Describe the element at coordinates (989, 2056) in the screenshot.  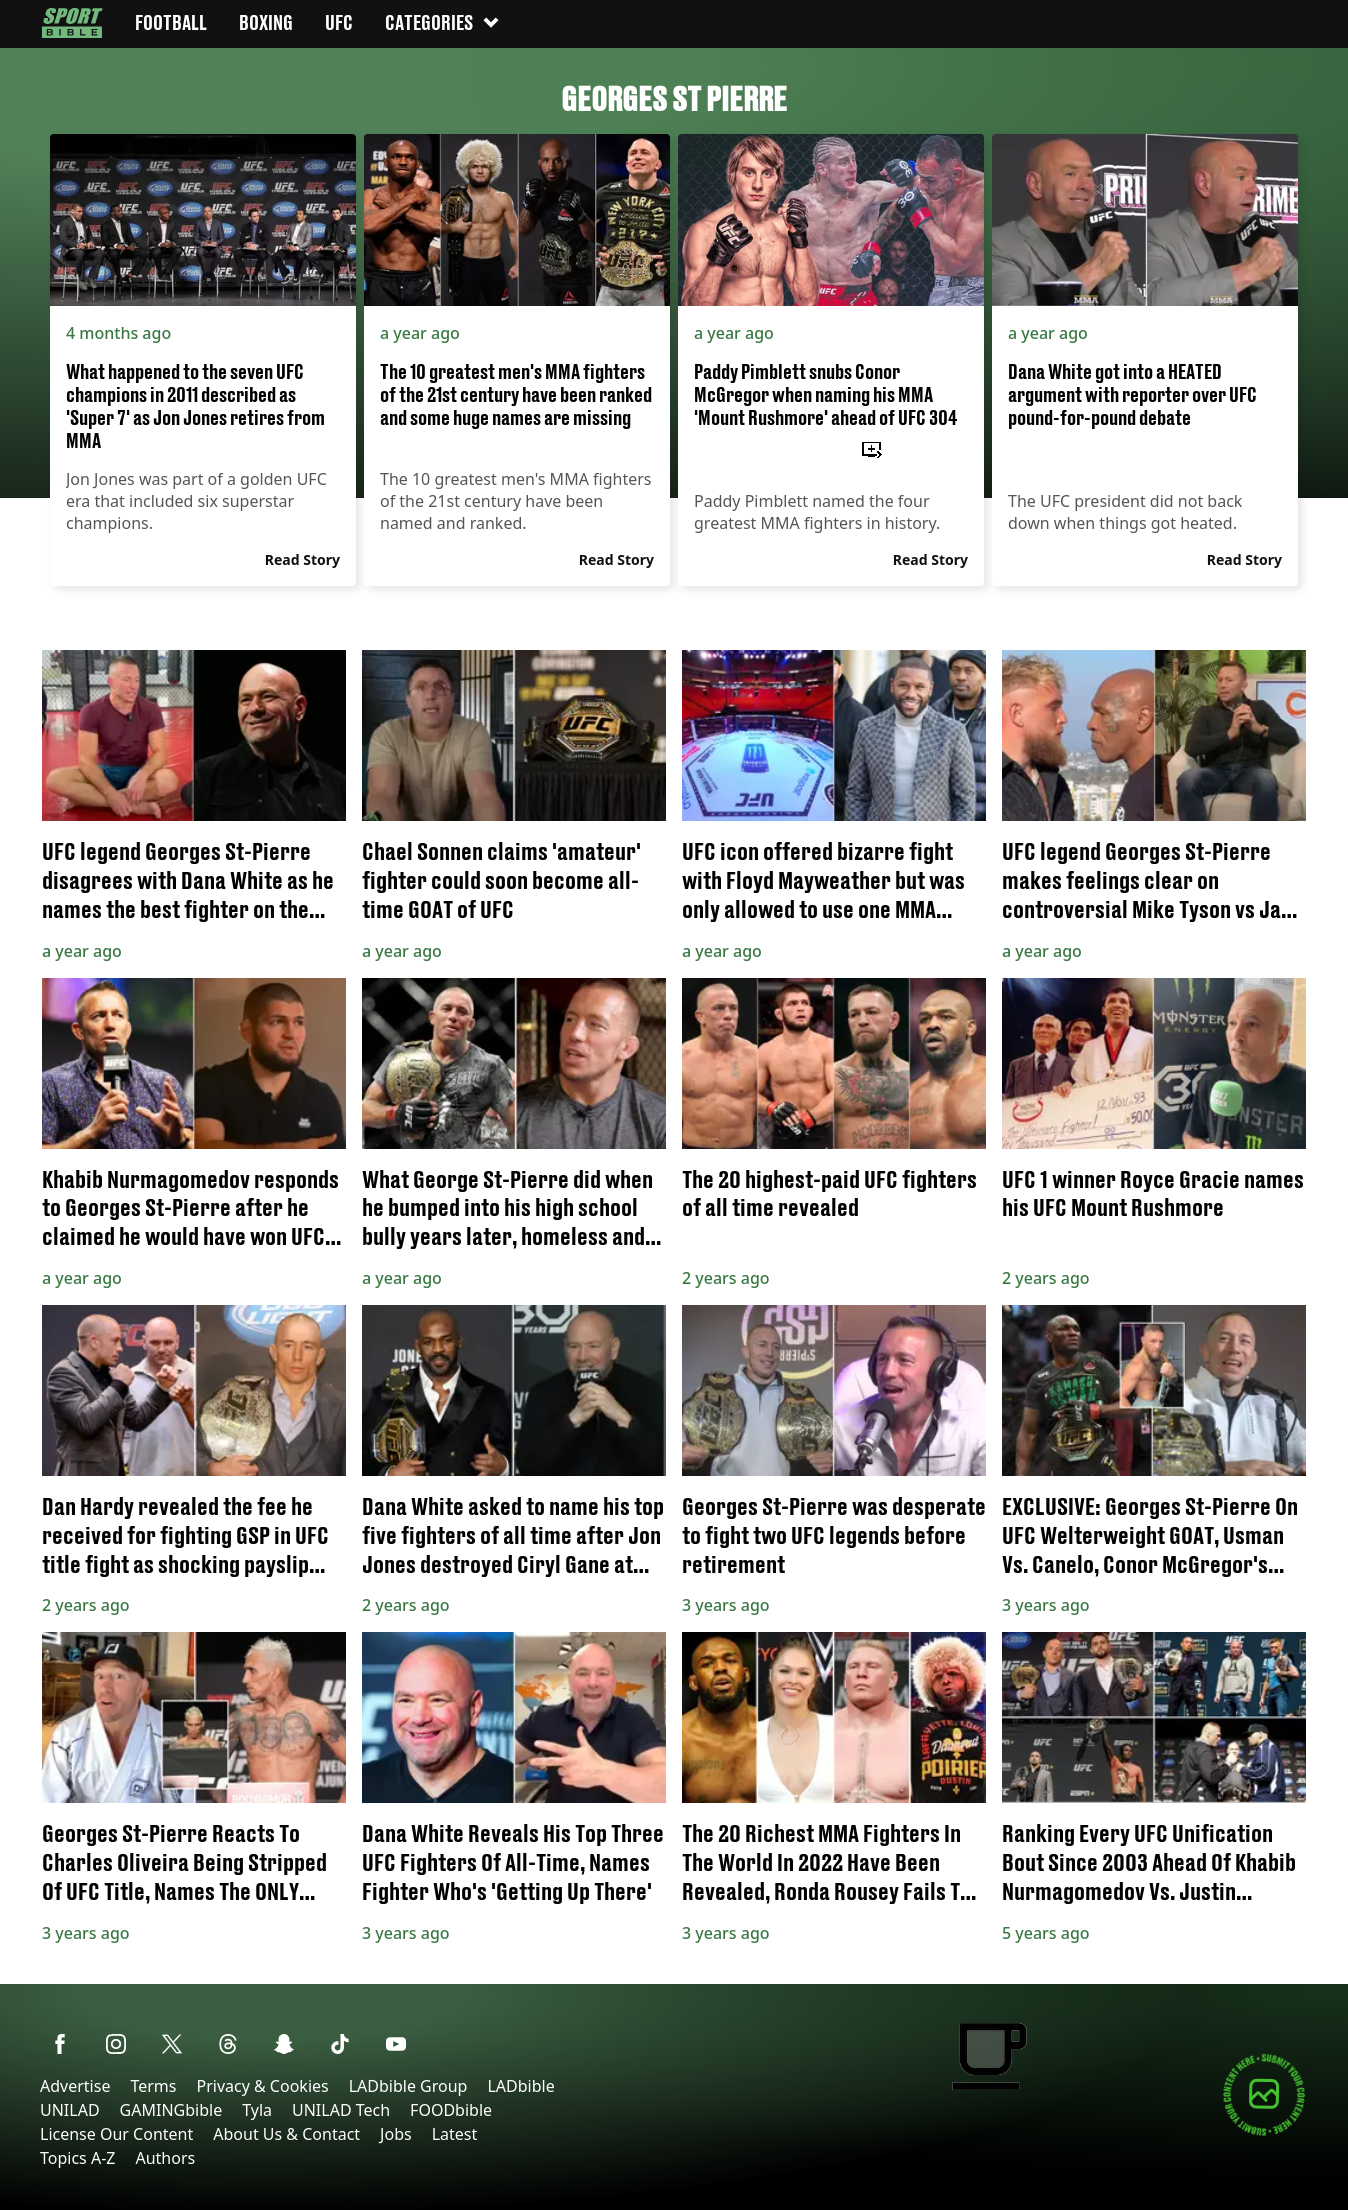
I see `find nearby coffee shops or cafes` at that location.